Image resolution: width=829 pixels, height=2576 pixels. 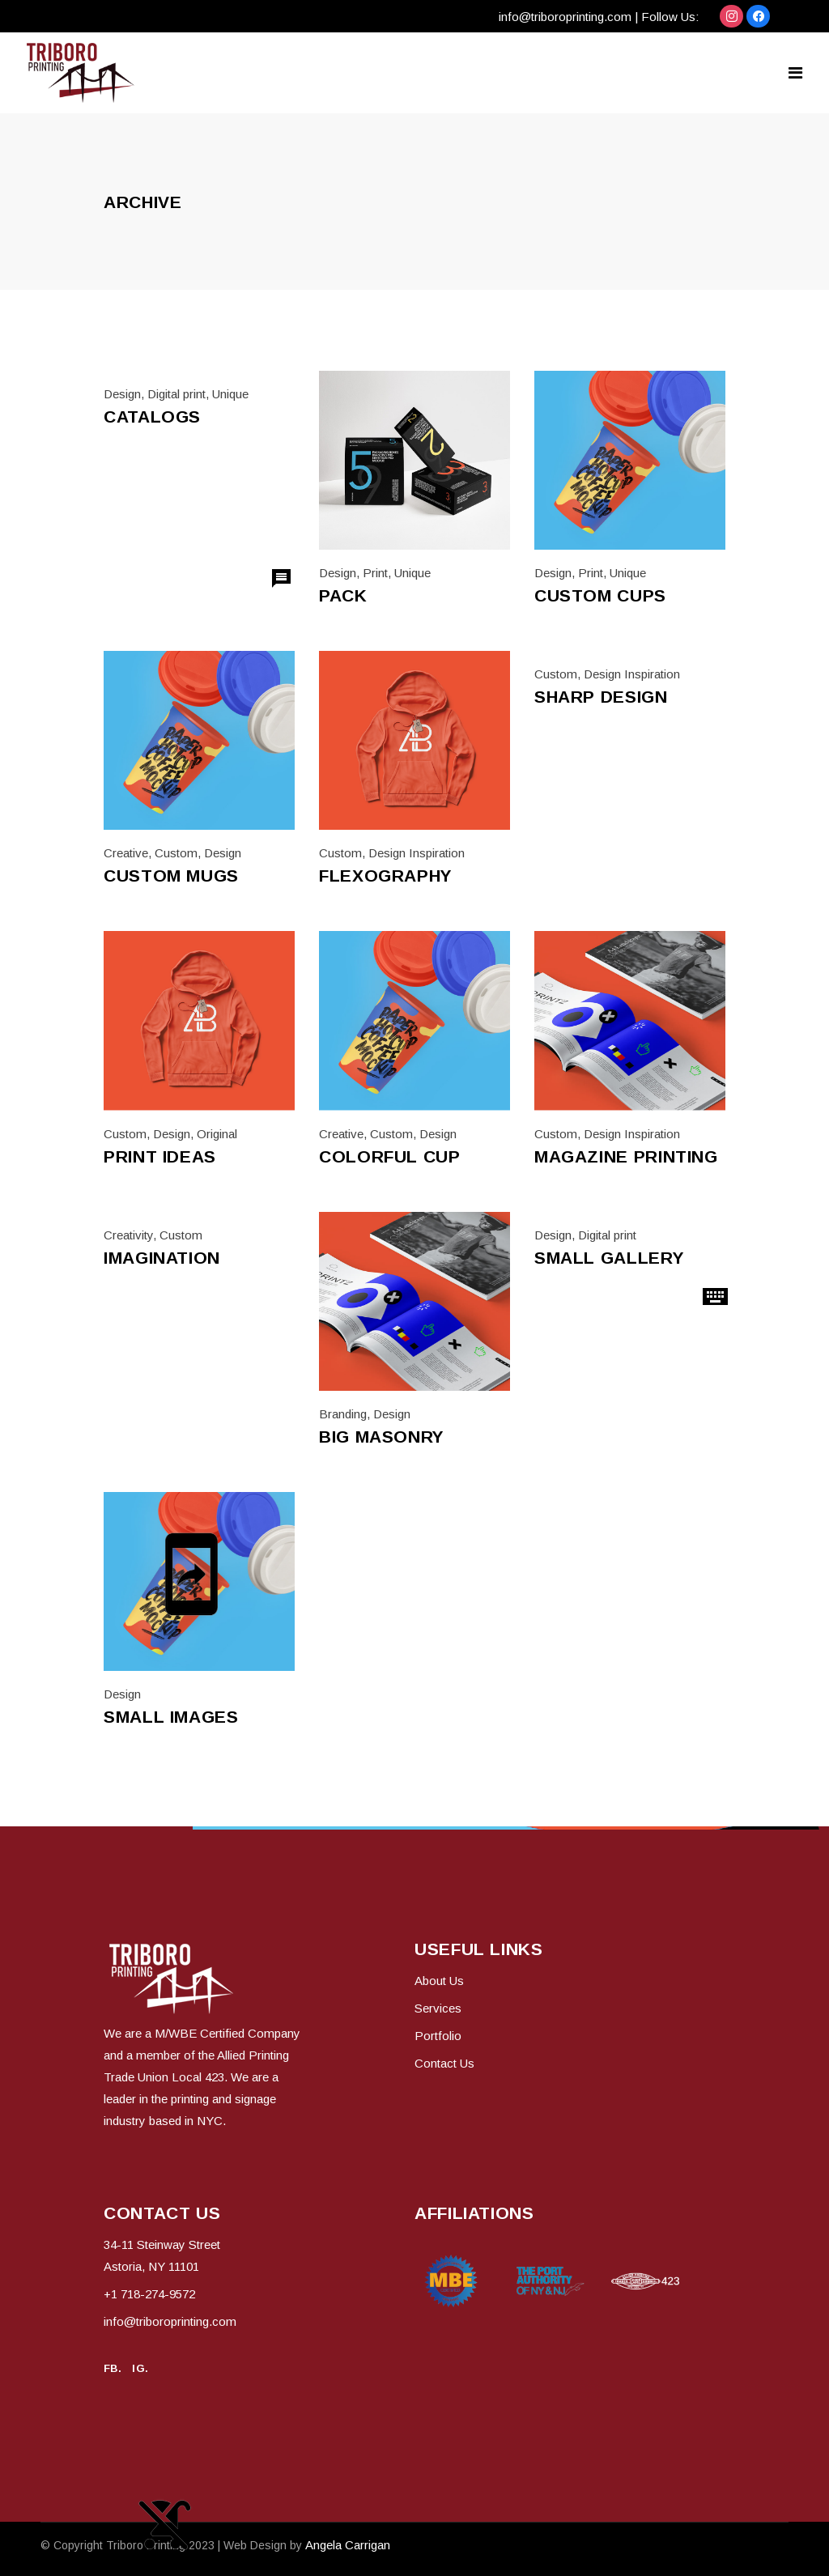 What do you see at coordinates (165, 2523) in the screenshot?
I see `indicates strollers are not permitted in this area` at bounding box center [165, 2523].